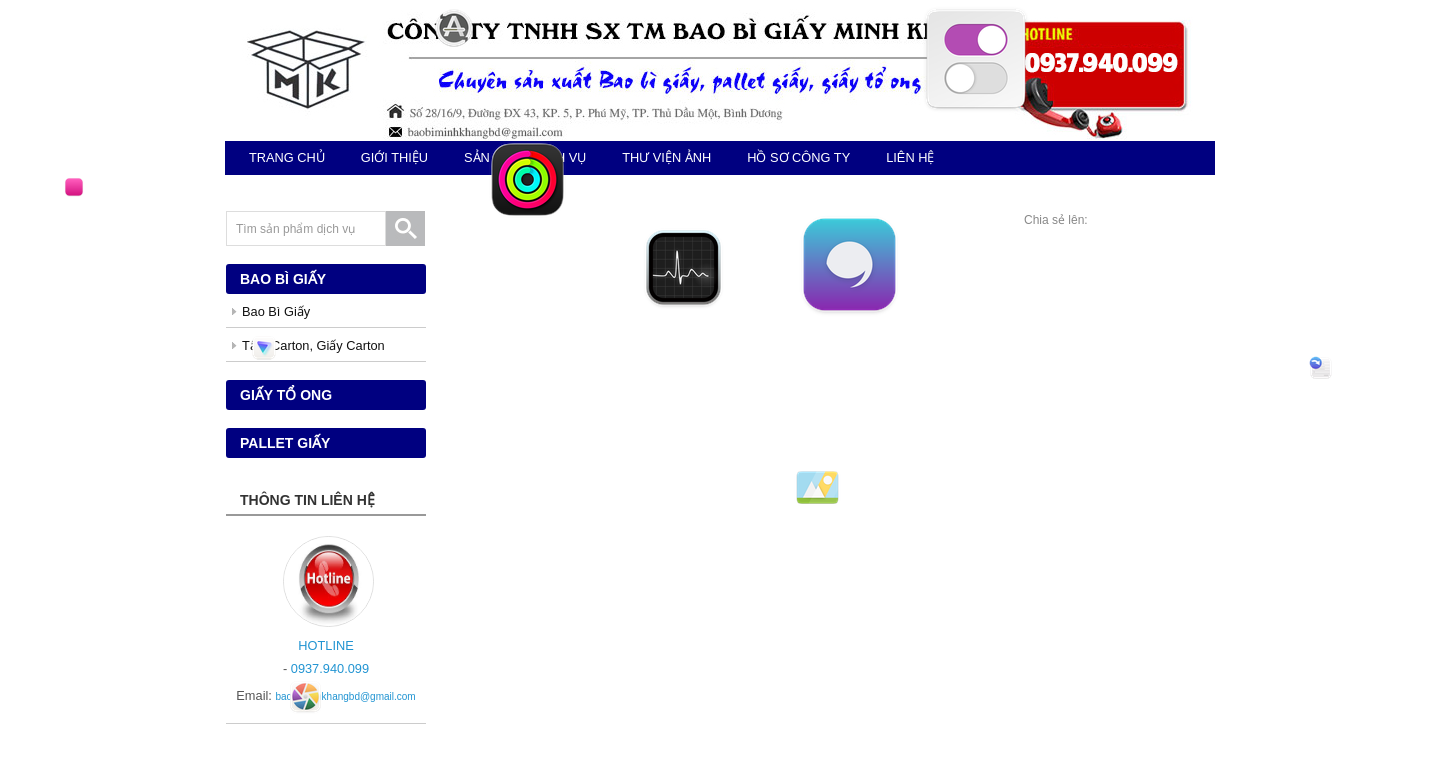 This screenshot has width=1440, height=780. I want to click on open darktable photo editing application, so click(305, 696).